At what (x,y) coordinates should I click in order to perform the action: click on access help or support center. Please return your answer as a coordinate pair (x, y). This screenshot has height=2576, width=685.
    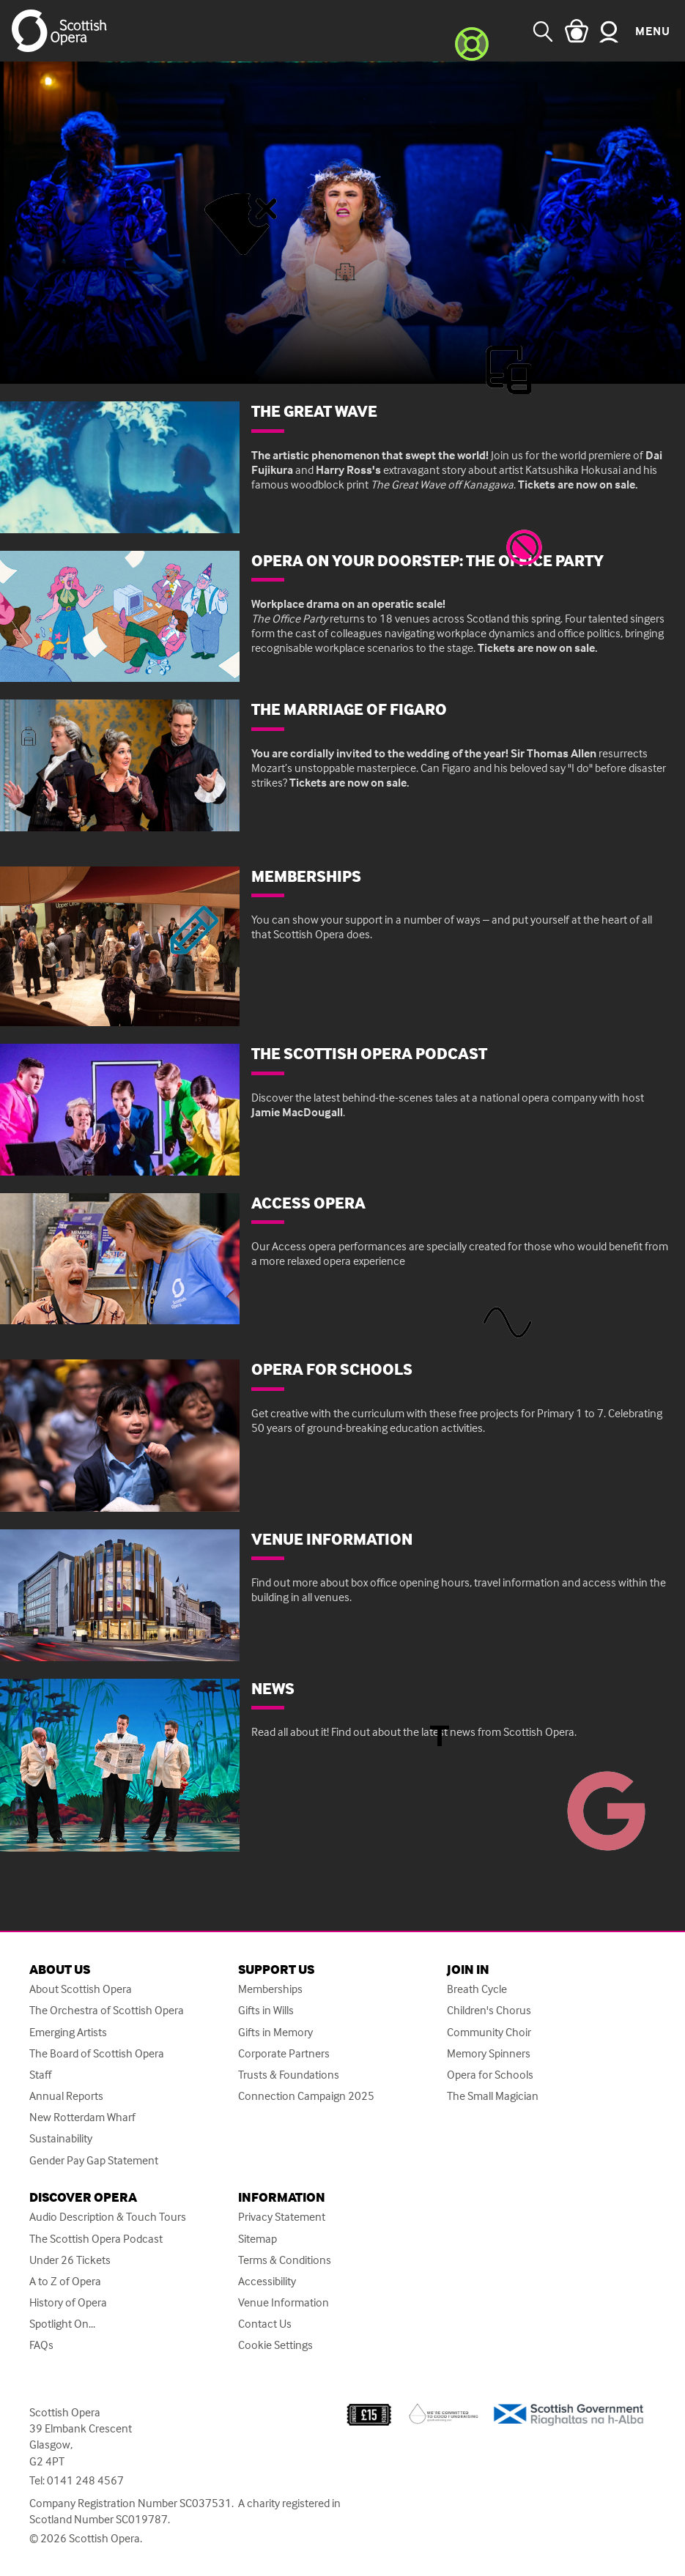
    Looking at the image, I should click on (472, 44).